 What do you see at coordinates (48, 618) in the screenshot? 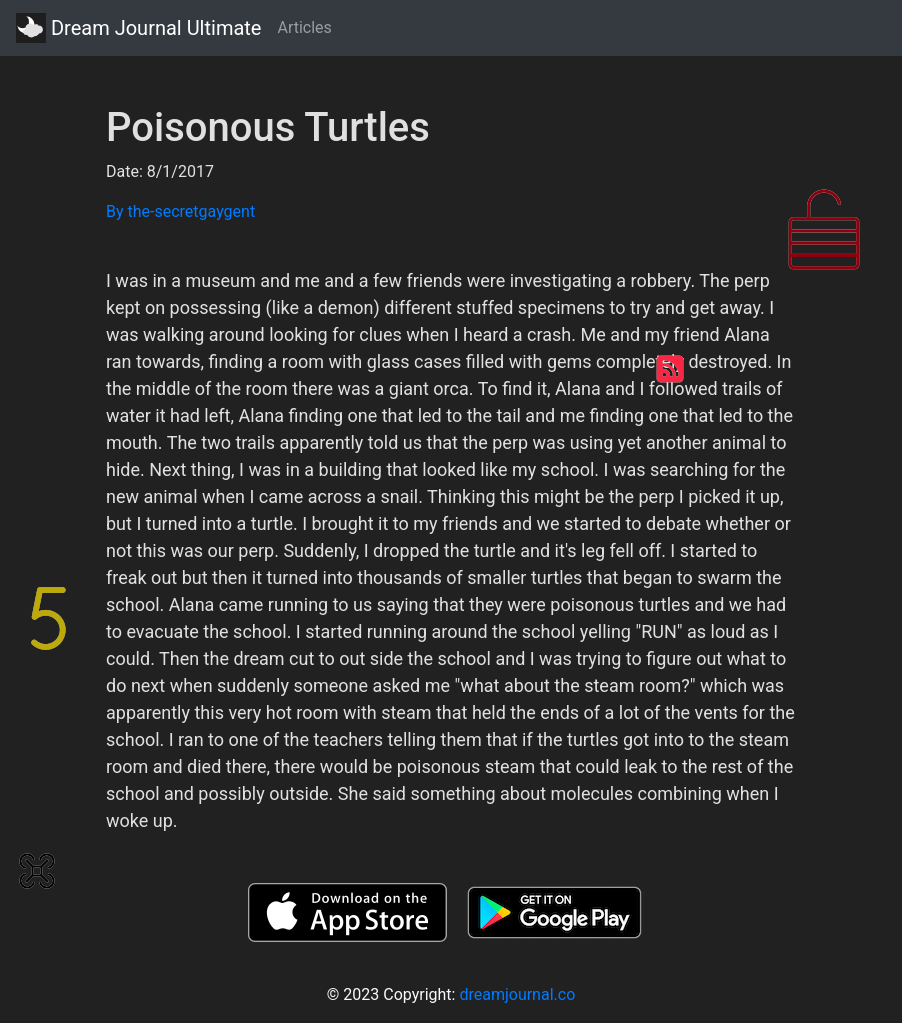
I see `indicates the number five in a list or sequence` at bounding box center [48, 618].